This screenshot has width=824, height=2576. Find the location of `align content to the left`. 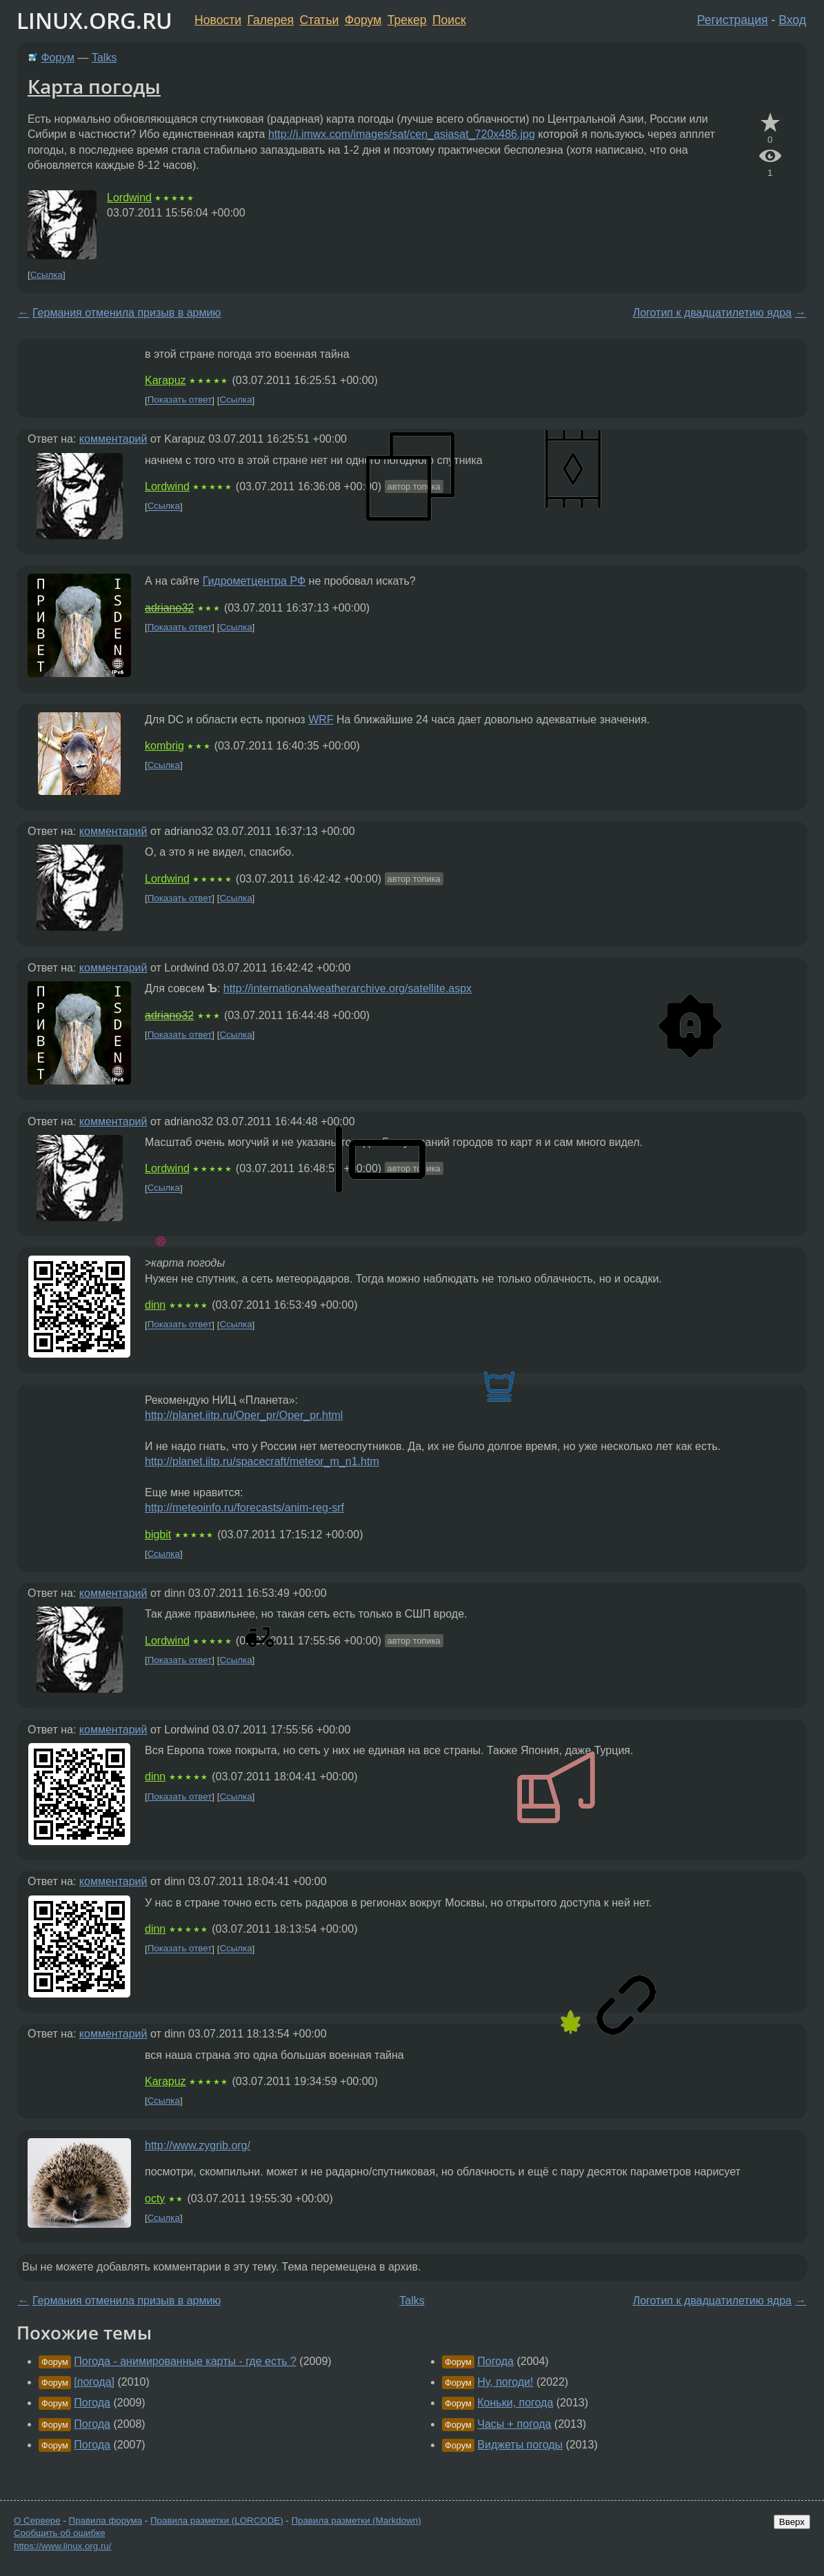

align content to the left is located at coordinates (379, 1159).